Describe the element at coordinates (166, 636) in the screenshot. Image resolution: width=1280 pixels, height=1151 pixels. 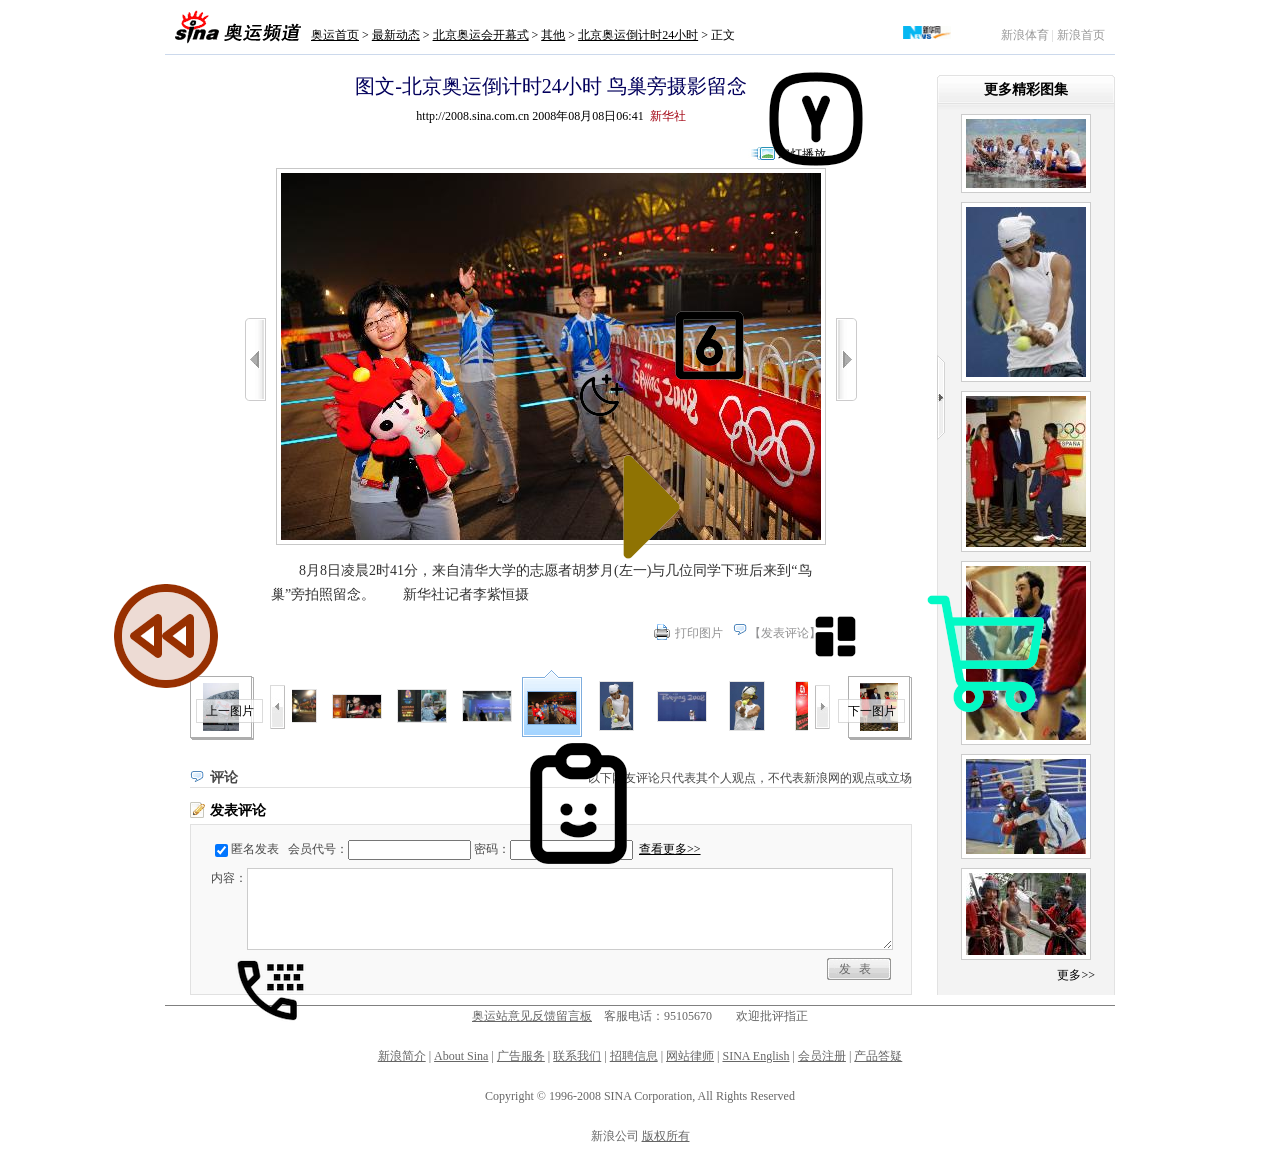
I see `rewind or skip backward in media playback` at that location.